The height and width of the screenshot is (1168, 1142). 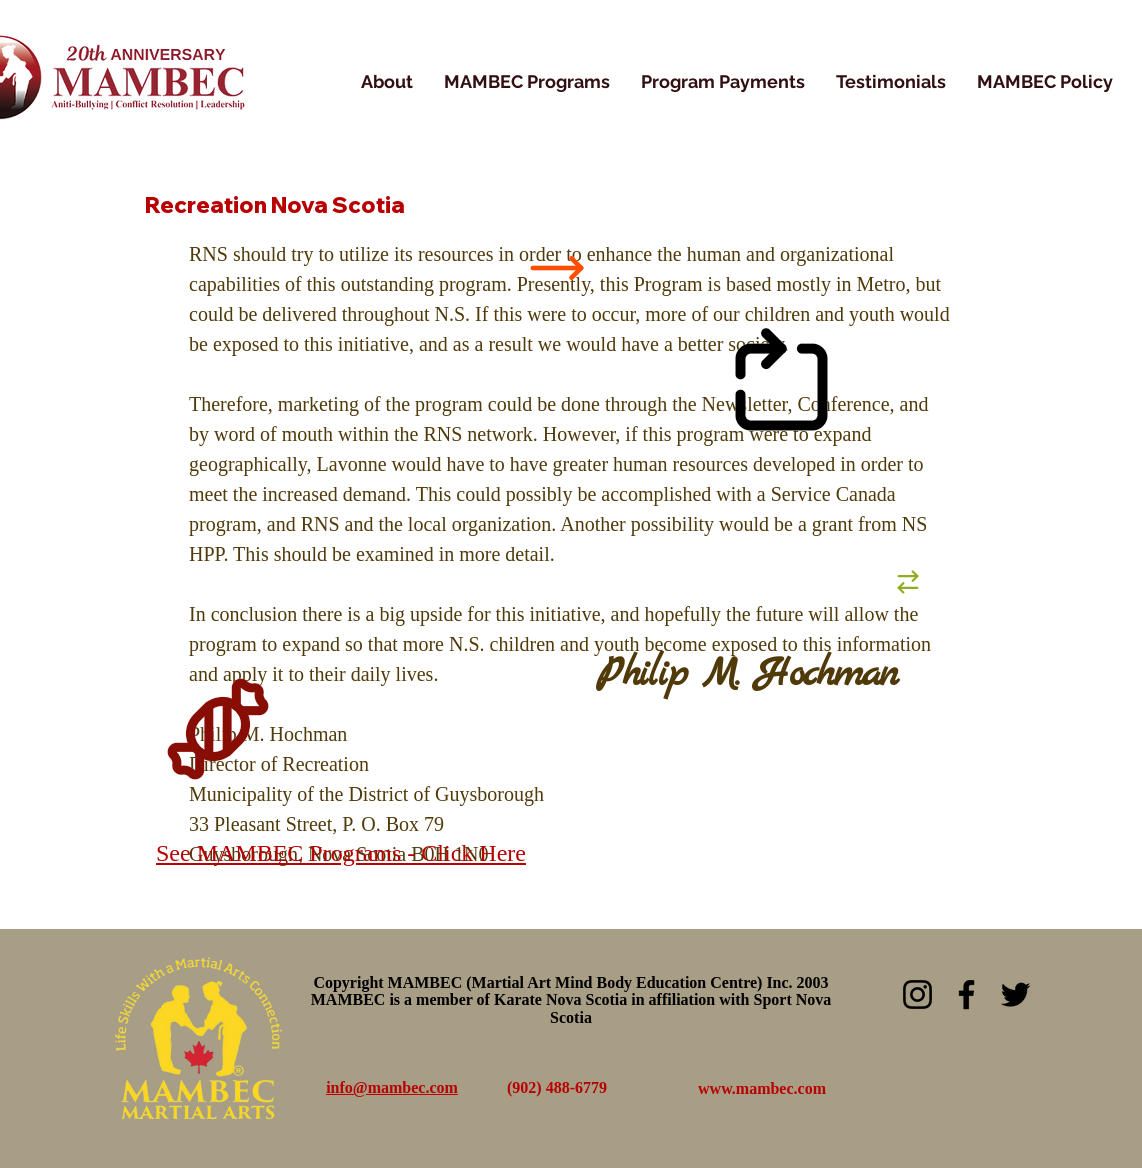 What do you see at coordinates (557, 268) in the screenshot?
I see `move item to the right` at bounding box center [557, 268].